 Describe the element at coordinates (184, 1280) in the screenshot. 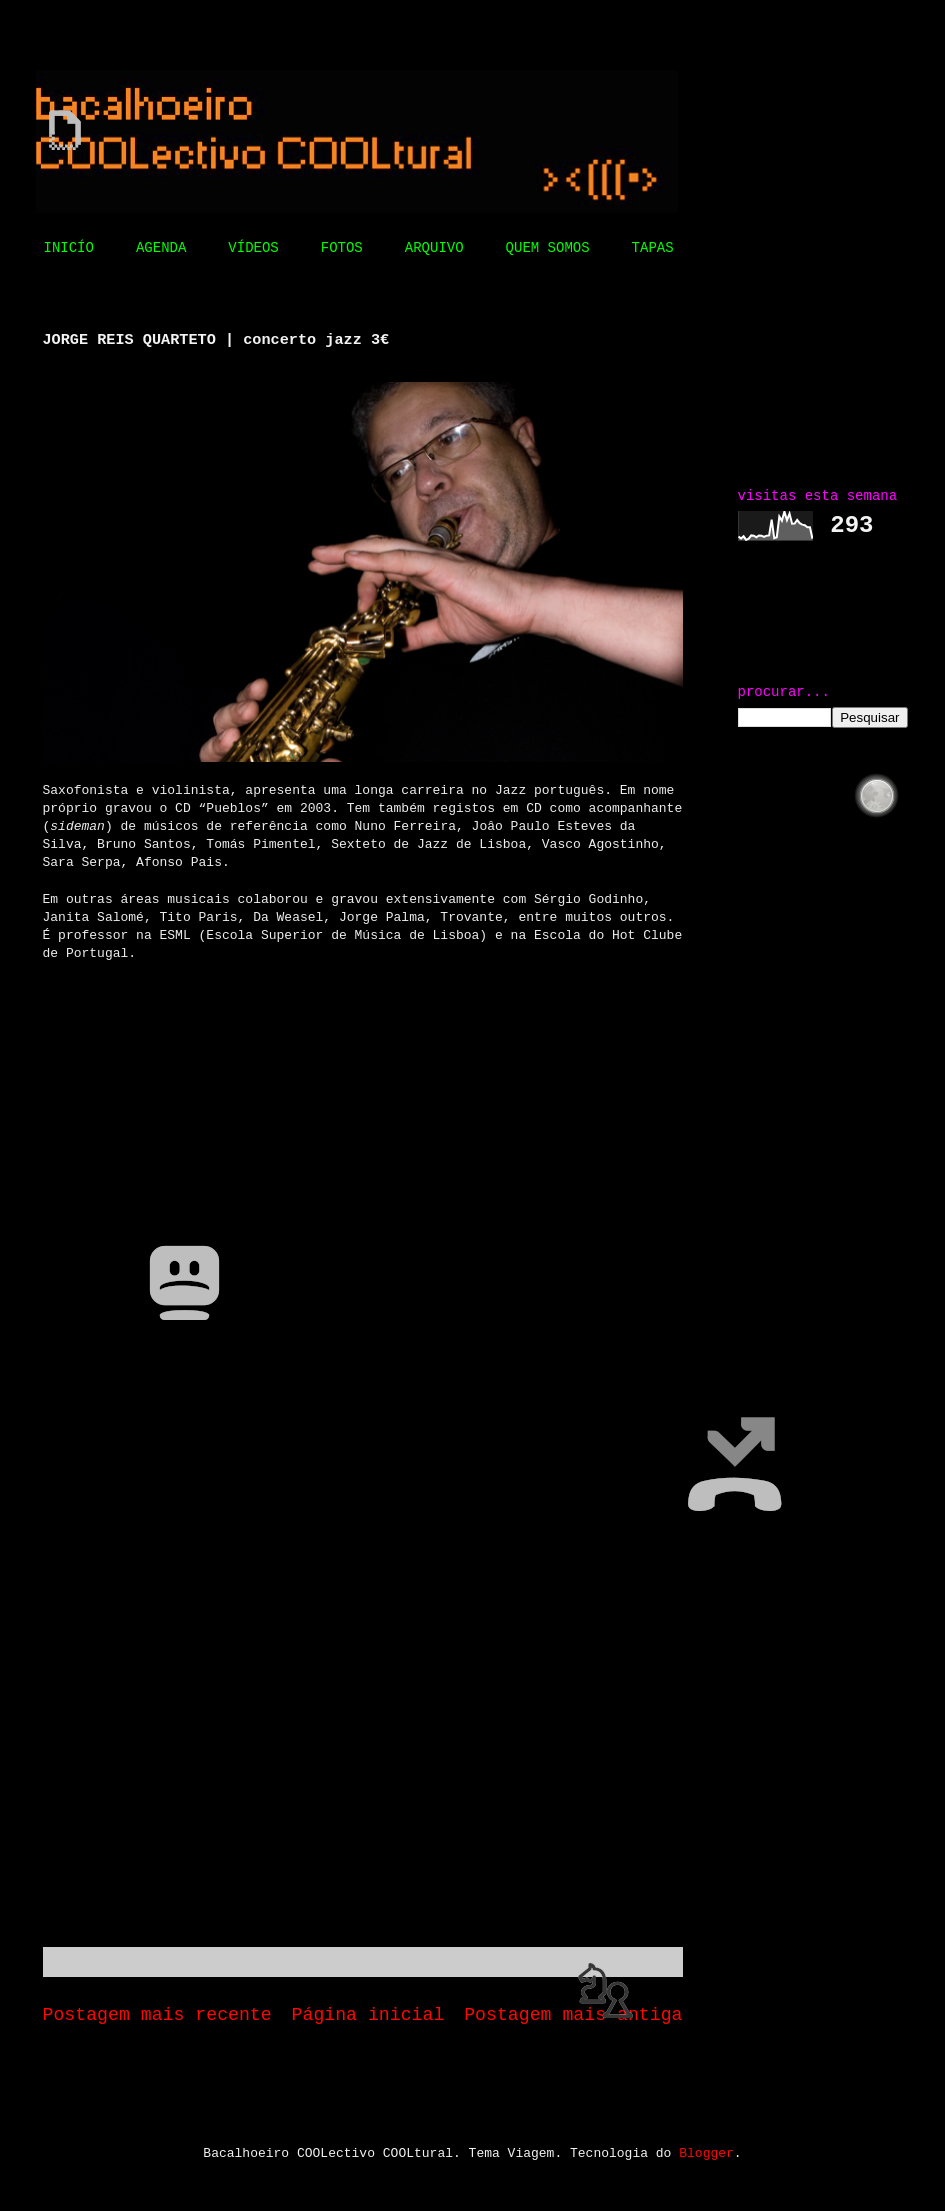

I see `indicates a system error or computer failure` at that location.